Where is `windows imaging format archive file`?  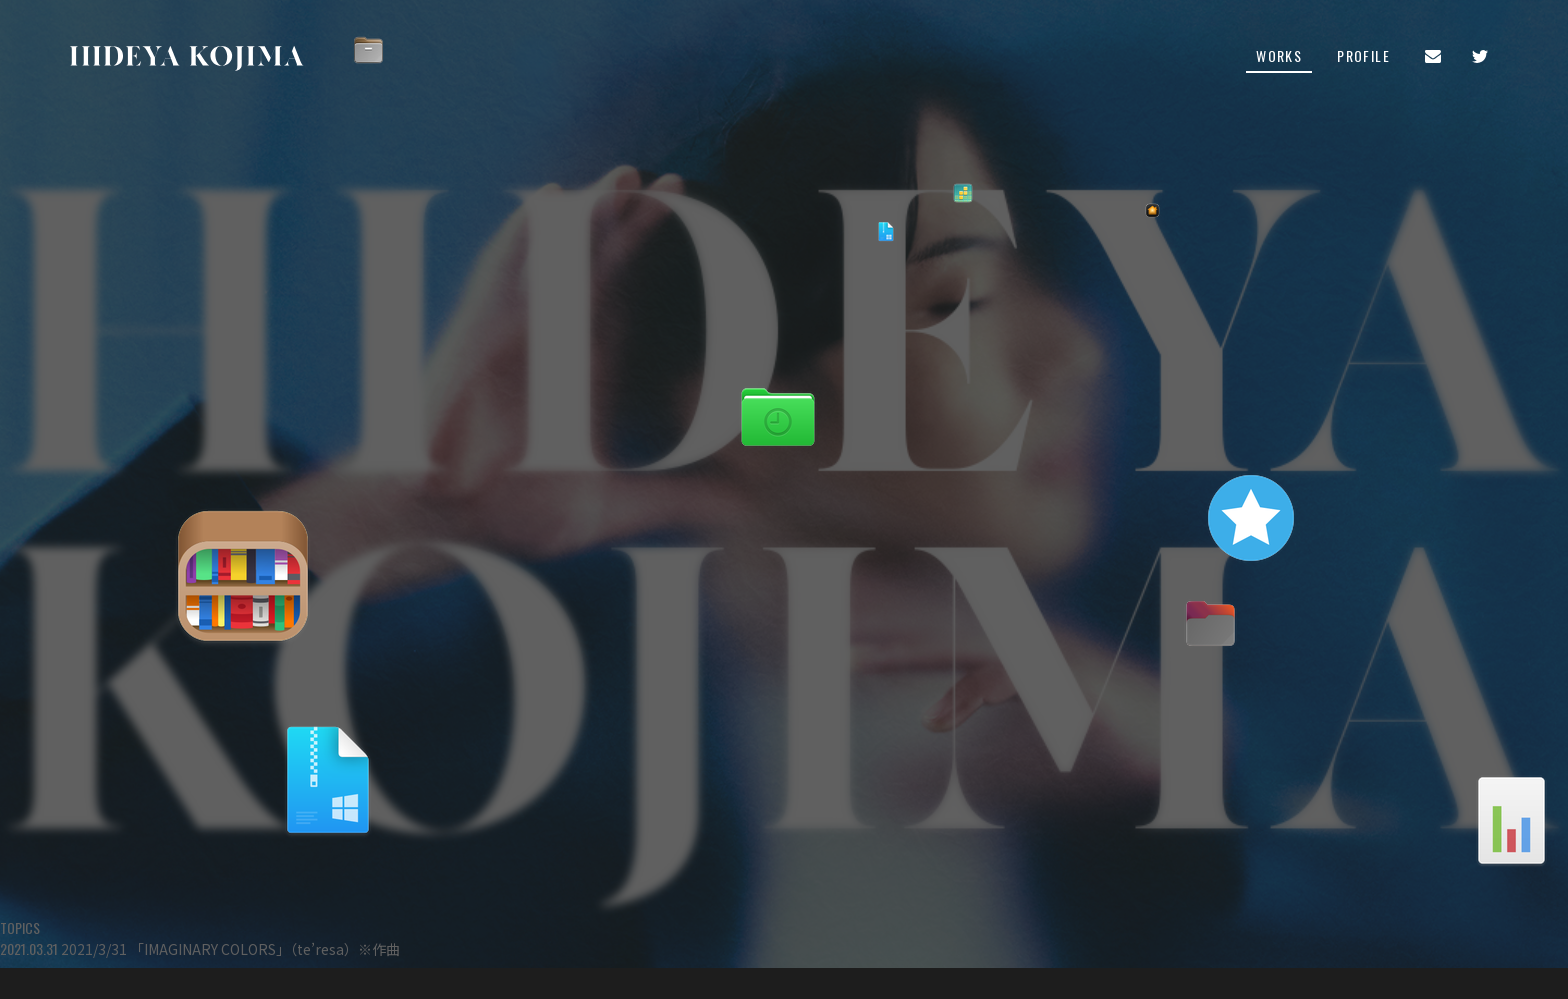 windows imaging format archive file is located at coordinates (886, 232).